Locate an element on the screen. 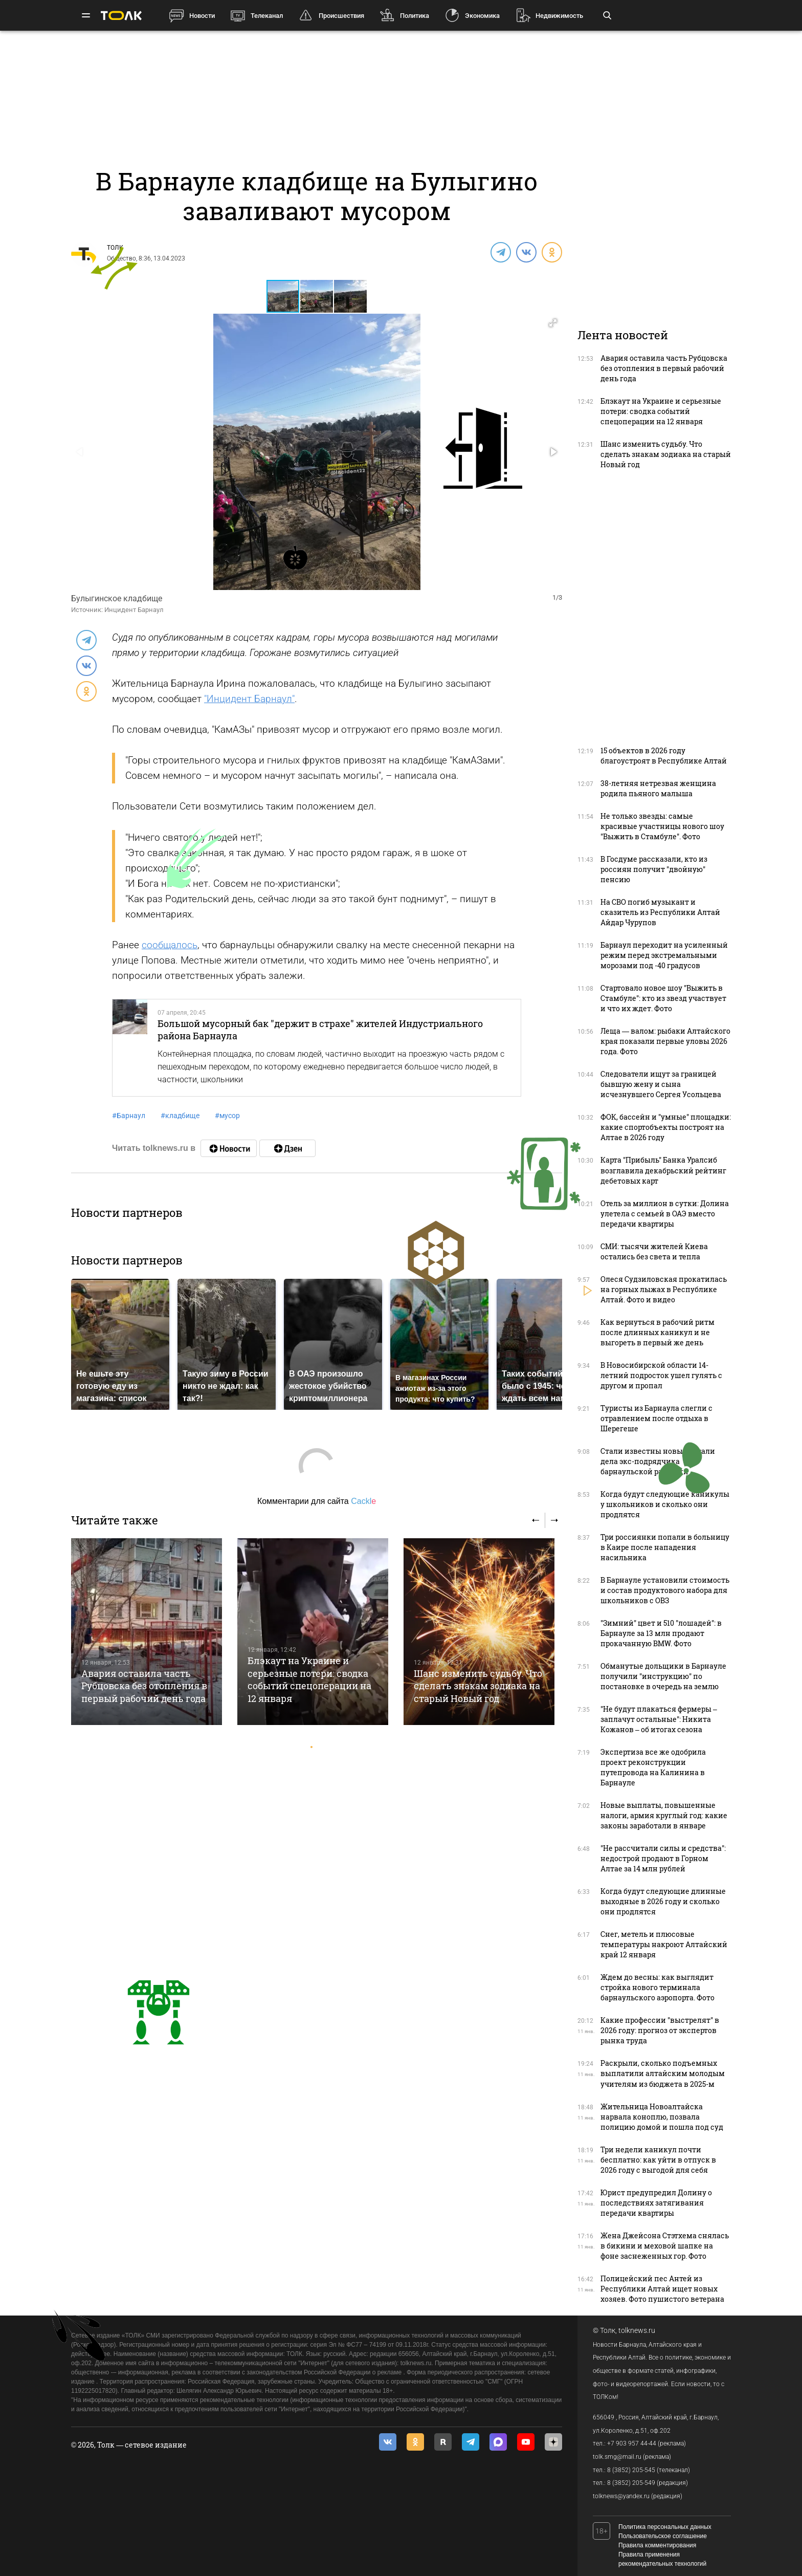  access boat or marine vehicle settings is located at coordinates (684, 1468).